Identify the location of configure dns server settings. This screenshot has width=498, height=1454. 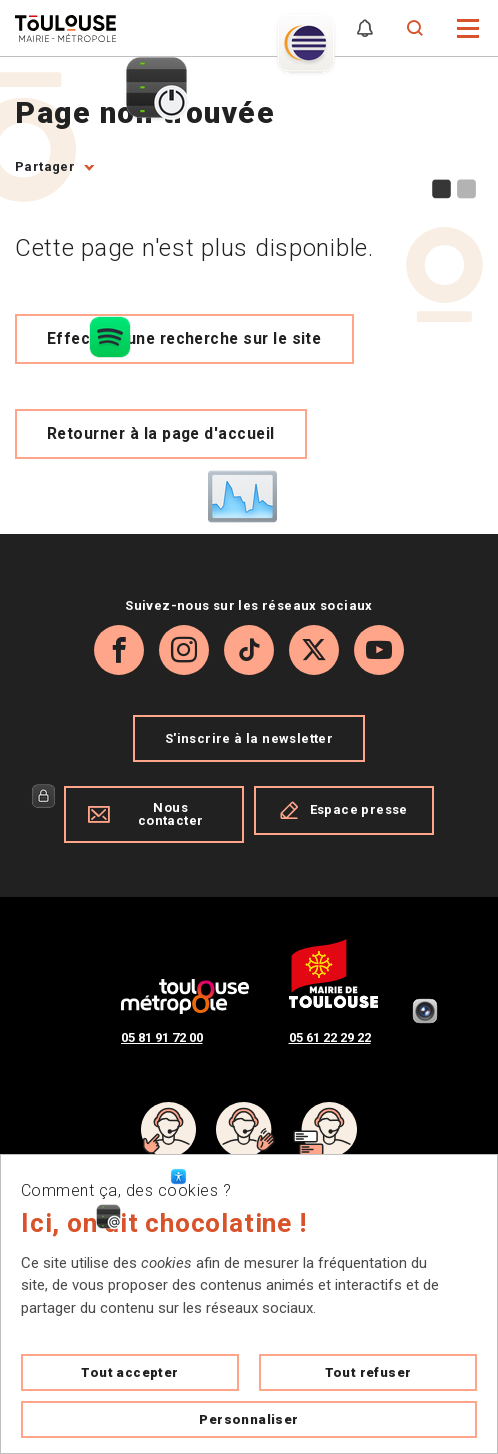
(108, 1216).